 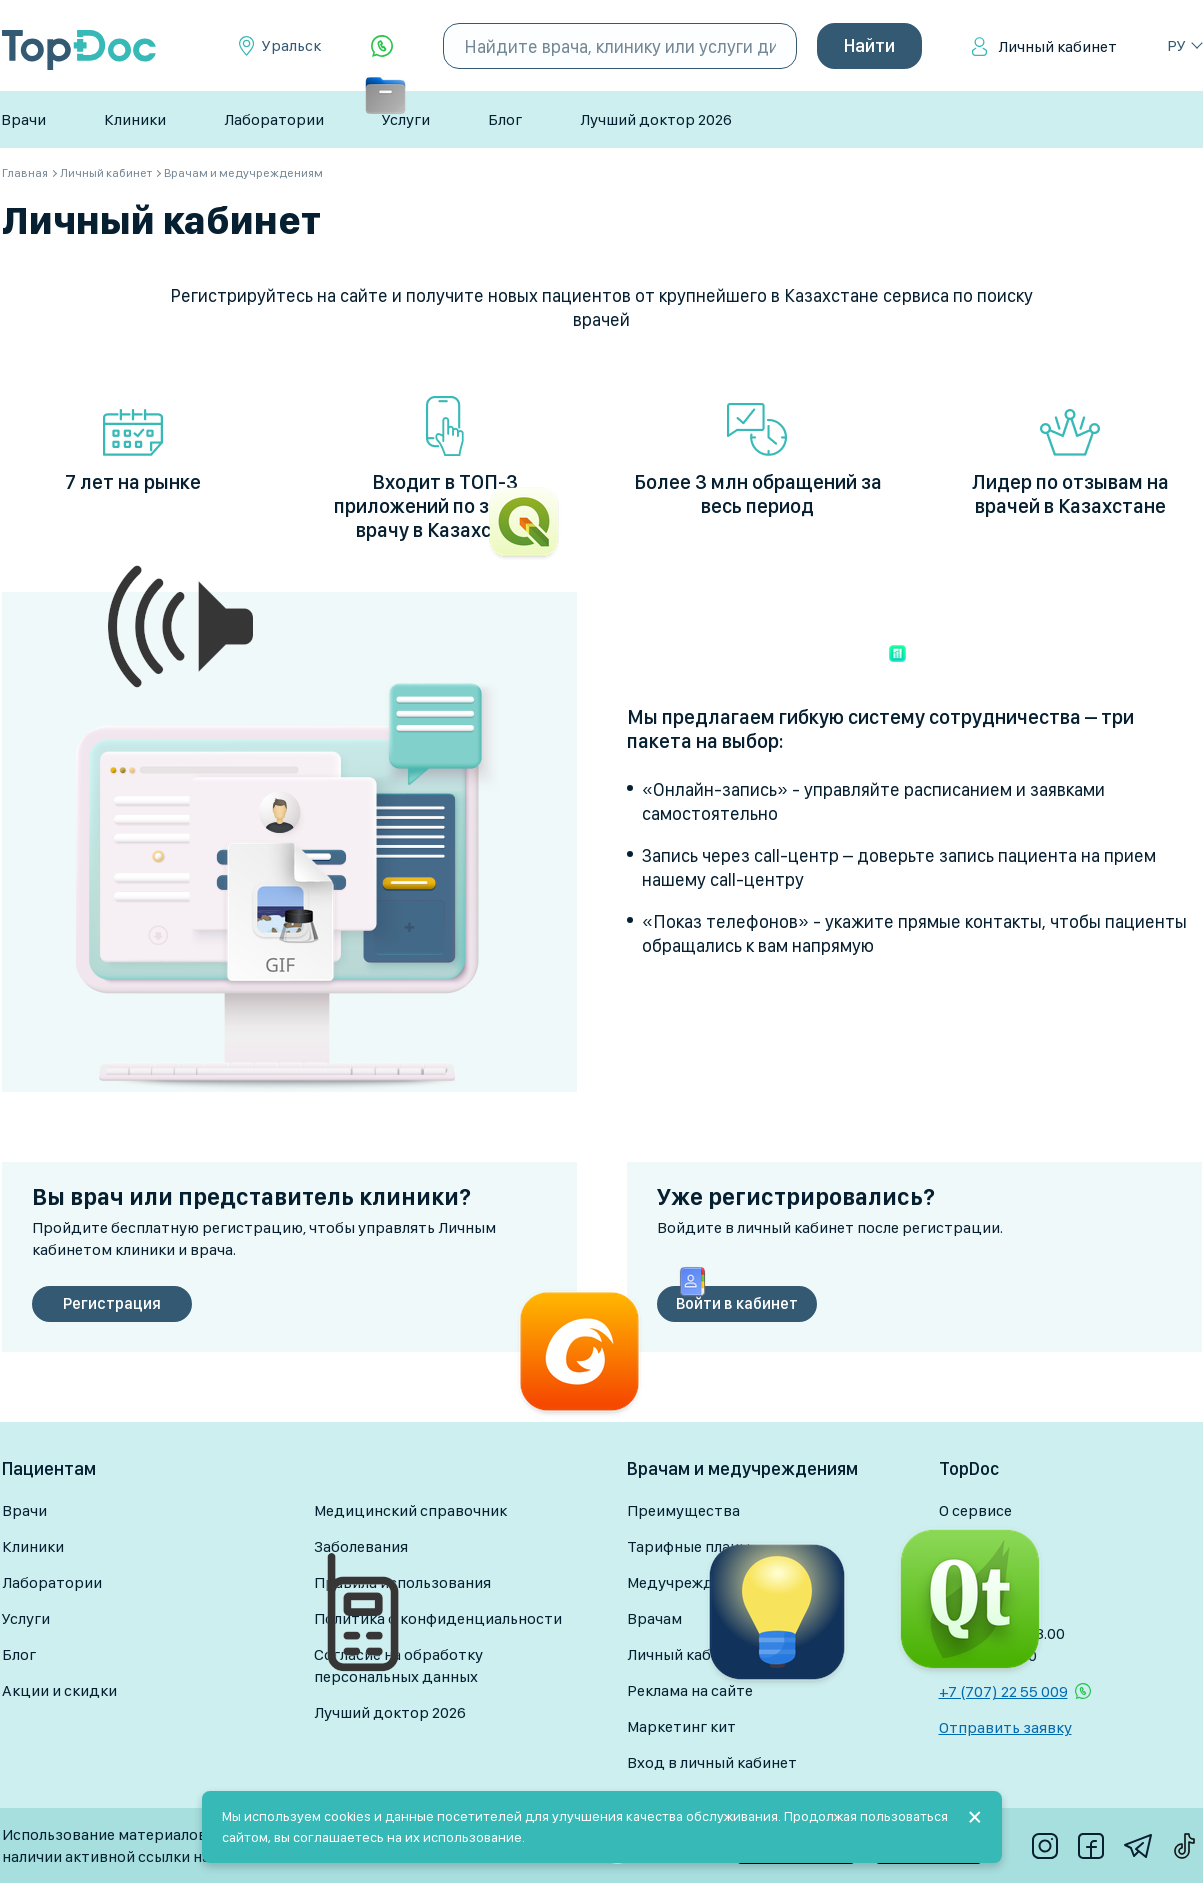 What do you see at coordinates (367, 1616) in the screenshot?
I see `call using a landline or desk phone` at bounding box center [367, 1616].